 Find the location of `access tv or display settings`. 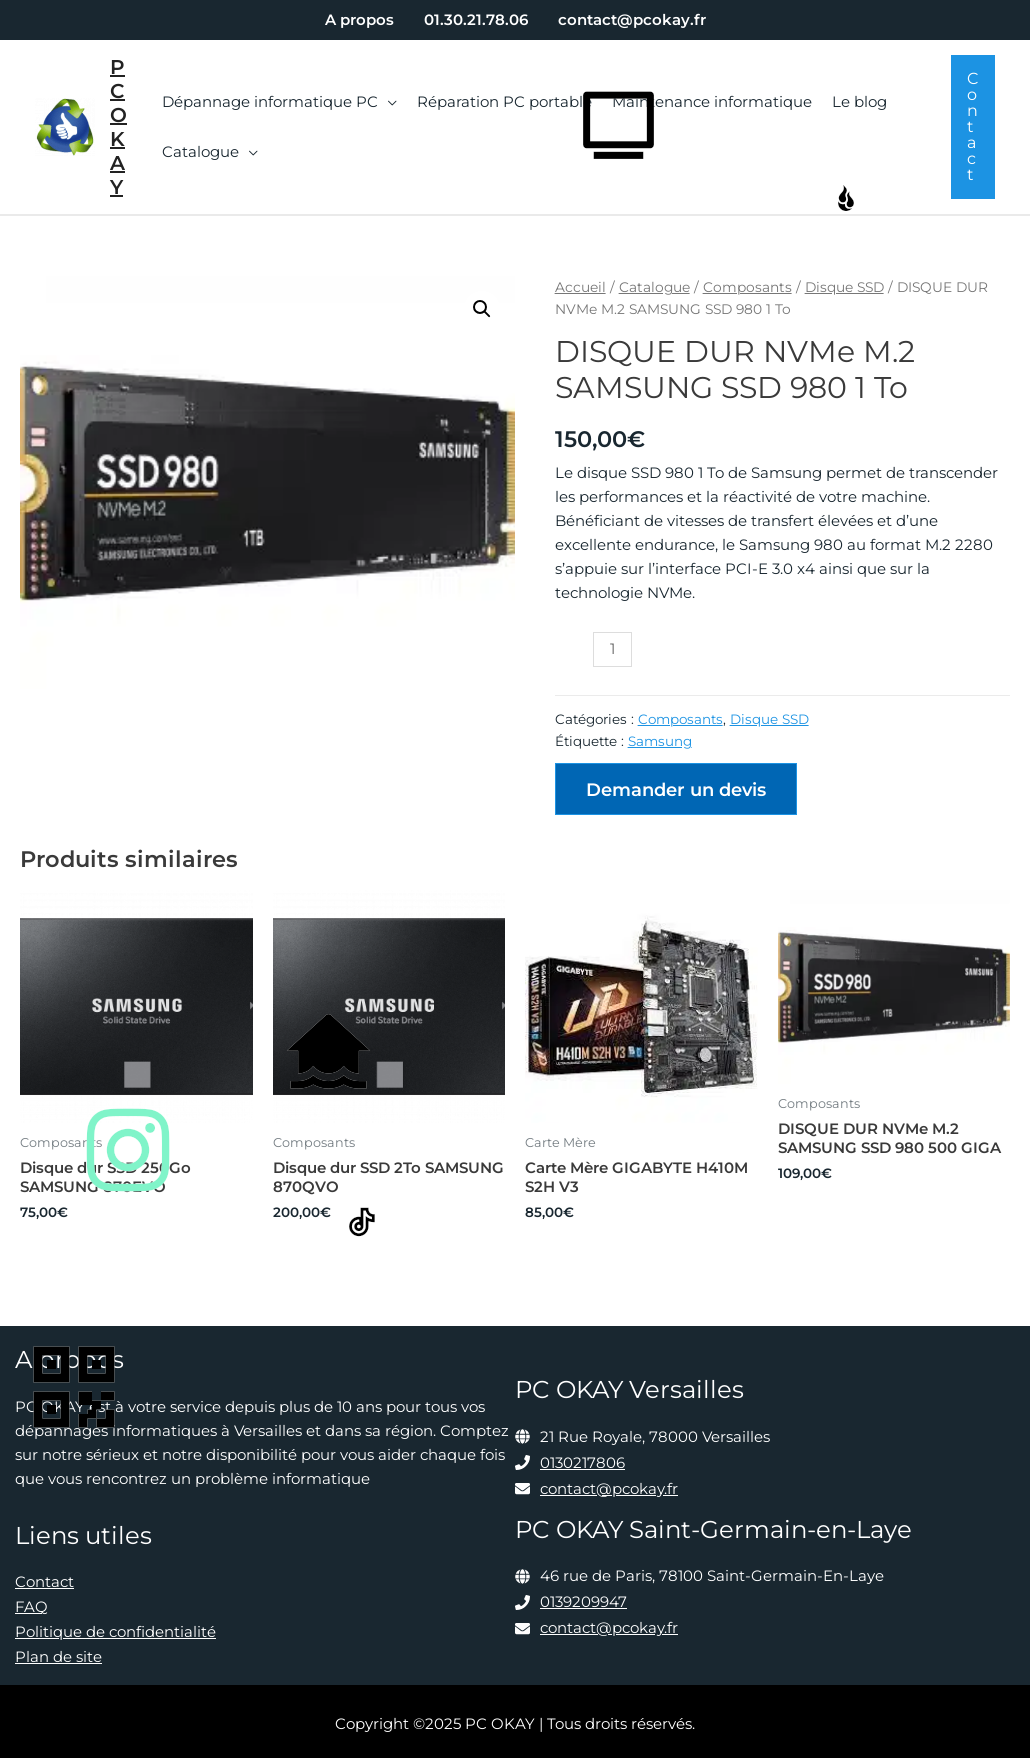

access tv or display settings is located at coordinates (618, 123).